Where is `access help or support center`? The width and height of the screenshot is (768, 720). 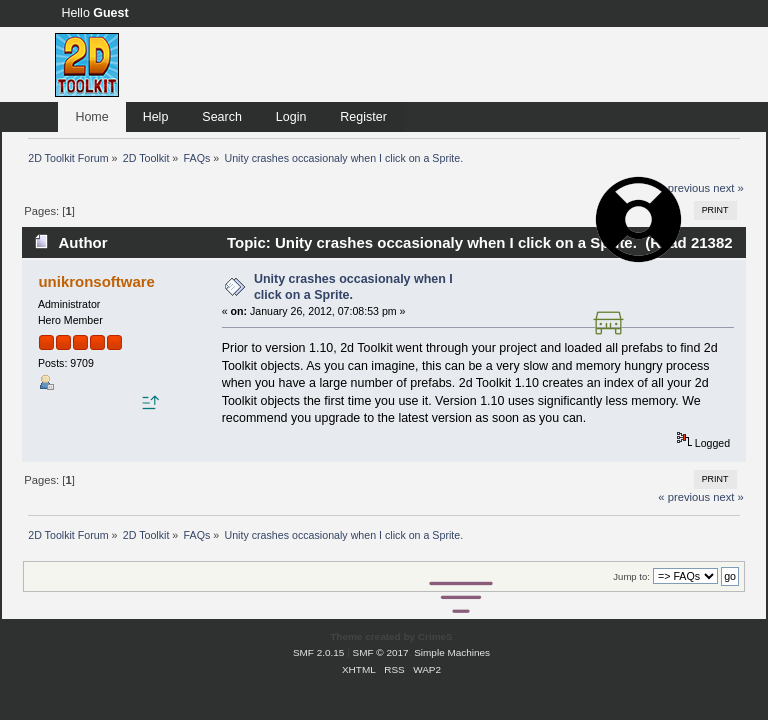
access help or support center is located at coordinates (638, 219).